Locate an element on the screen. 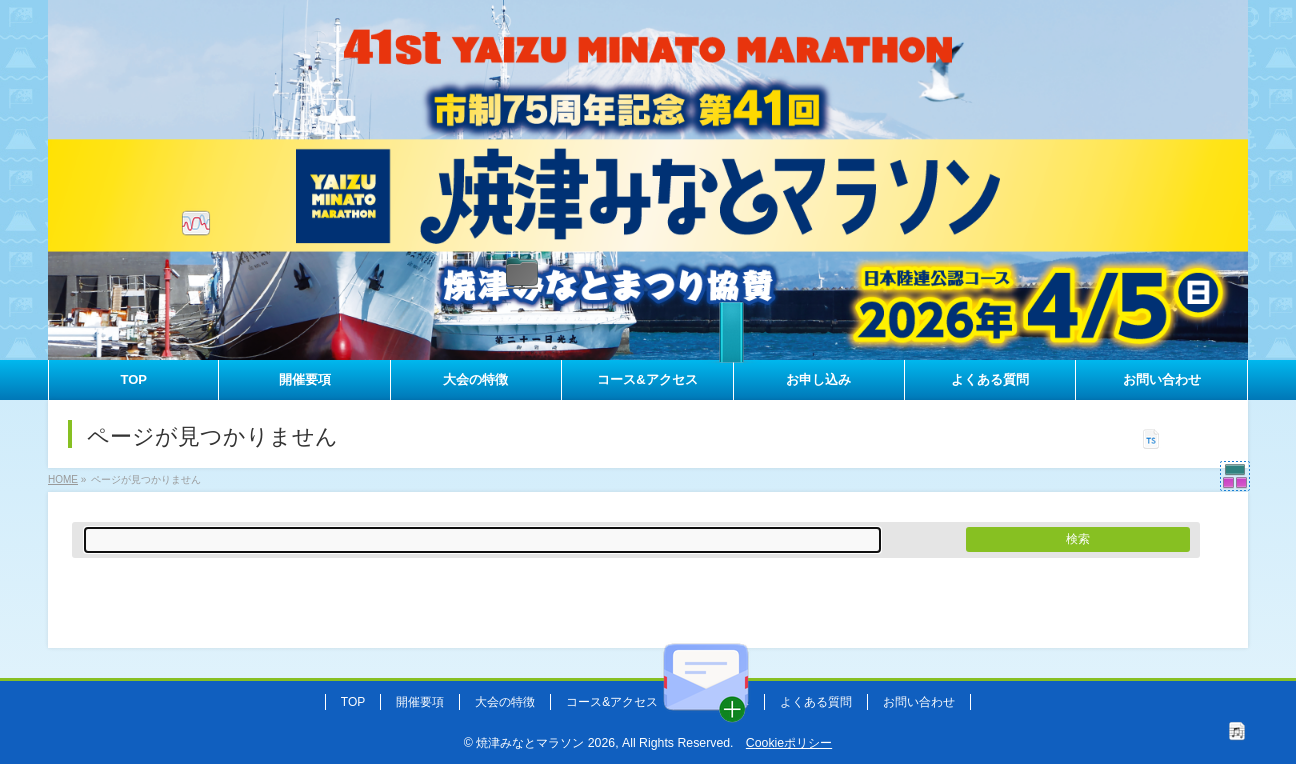 The height and width of the screenshot is (764, 1296). iPod nano device connected is located at coordinates (731, 333).